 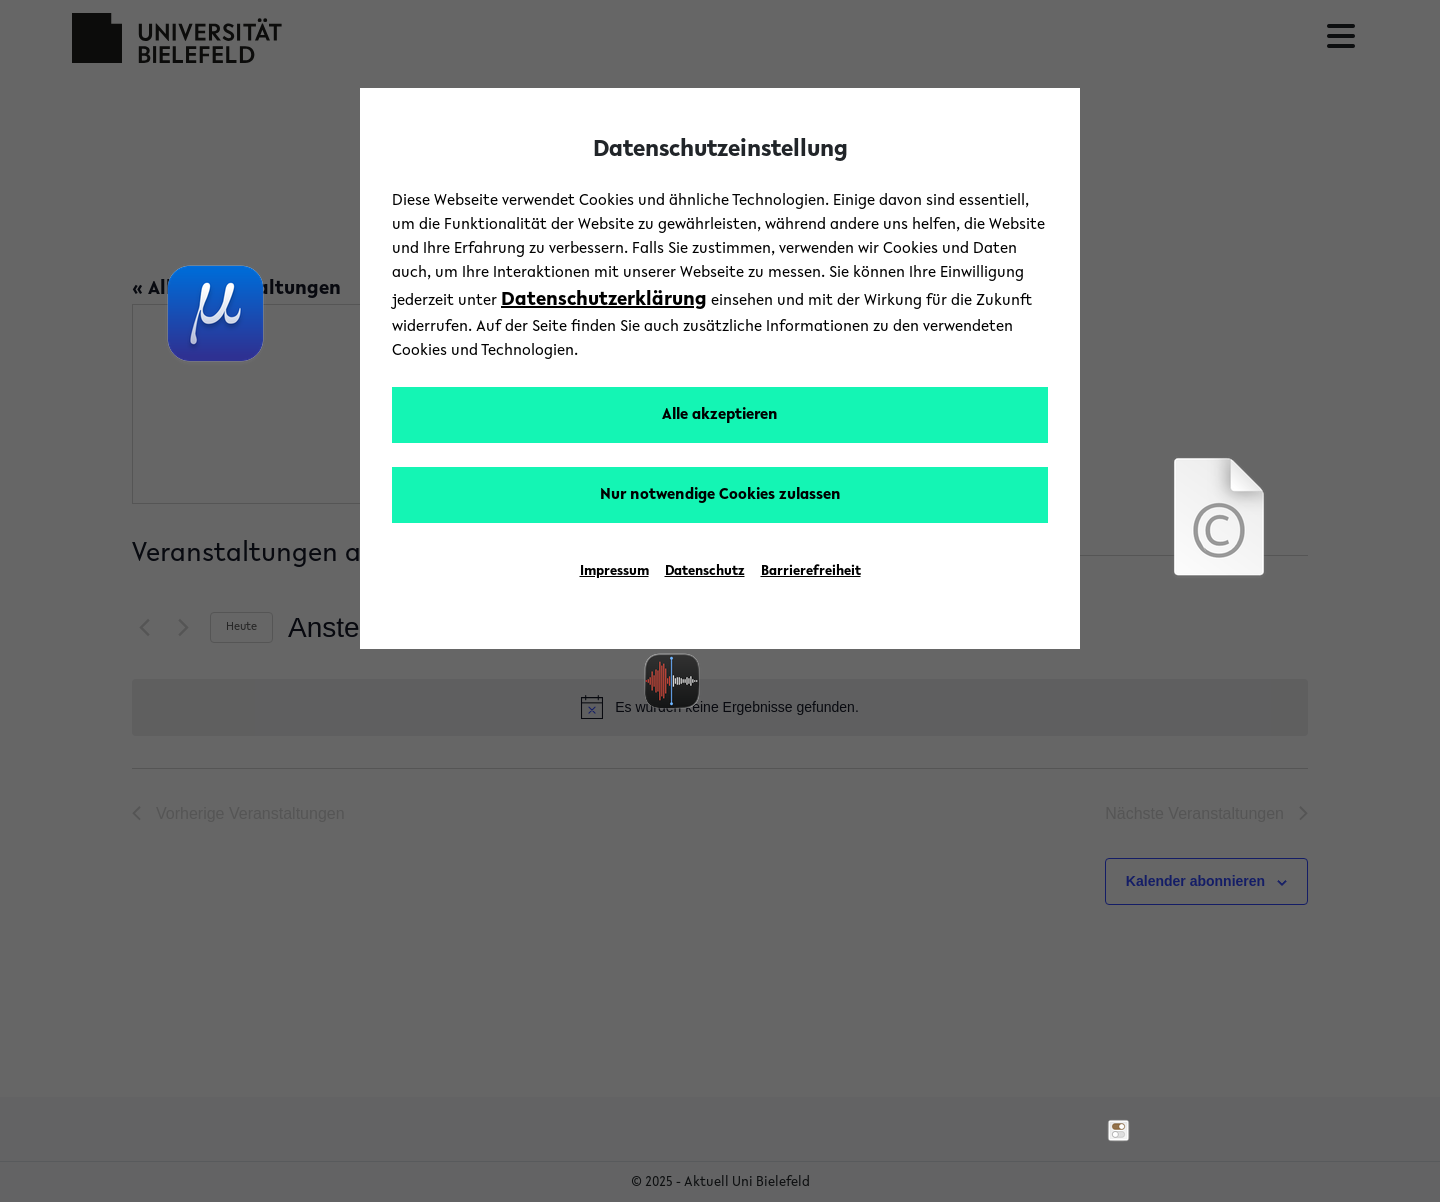 I want to click on indicates a file currently being copied, so click(x=1219, y=519).